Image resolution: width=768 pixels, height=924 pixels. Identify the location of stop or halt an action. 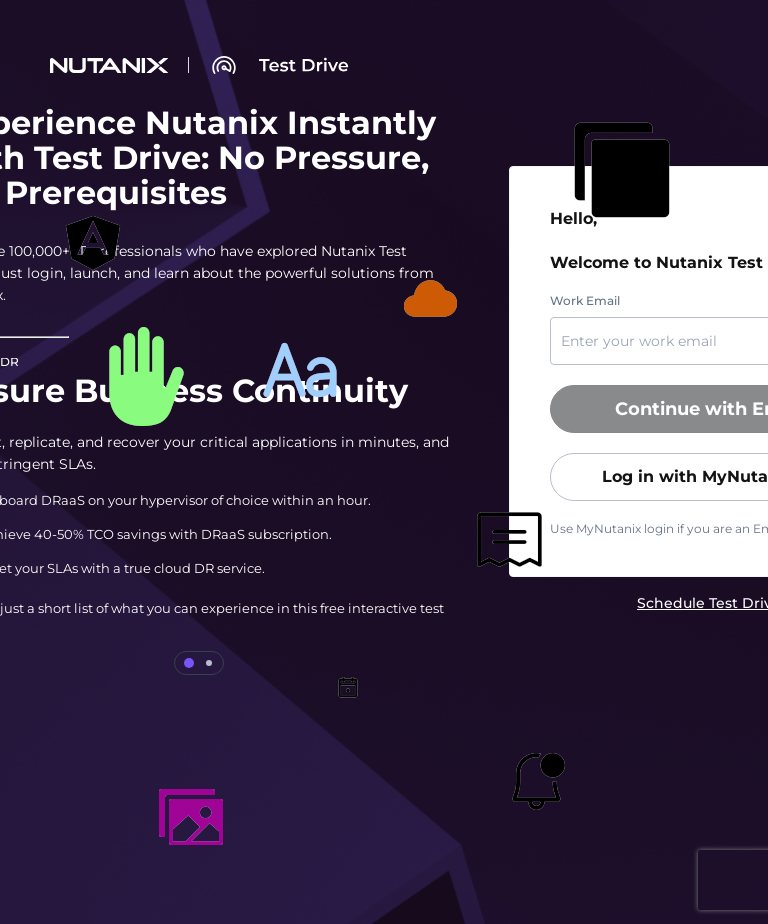
(146, 376).